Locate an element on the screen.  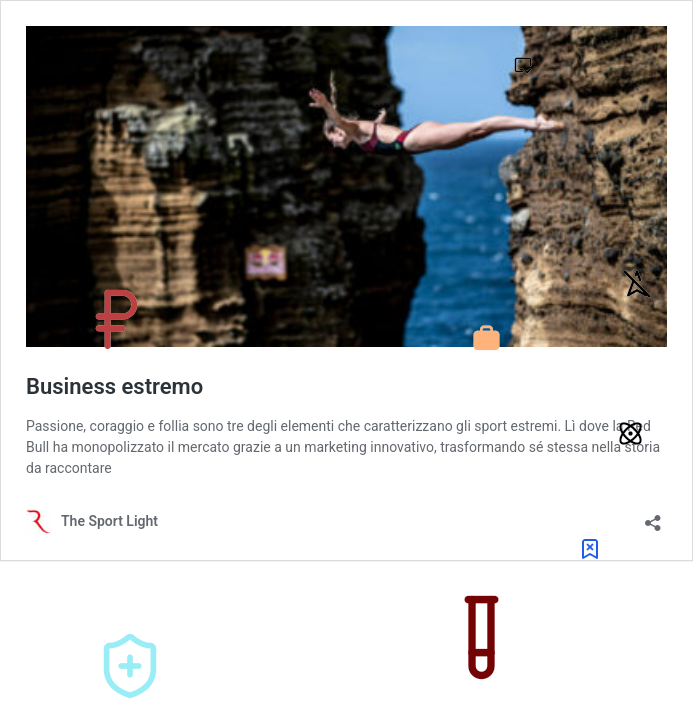
remove a bookmark is located at coordinates (590, 549).